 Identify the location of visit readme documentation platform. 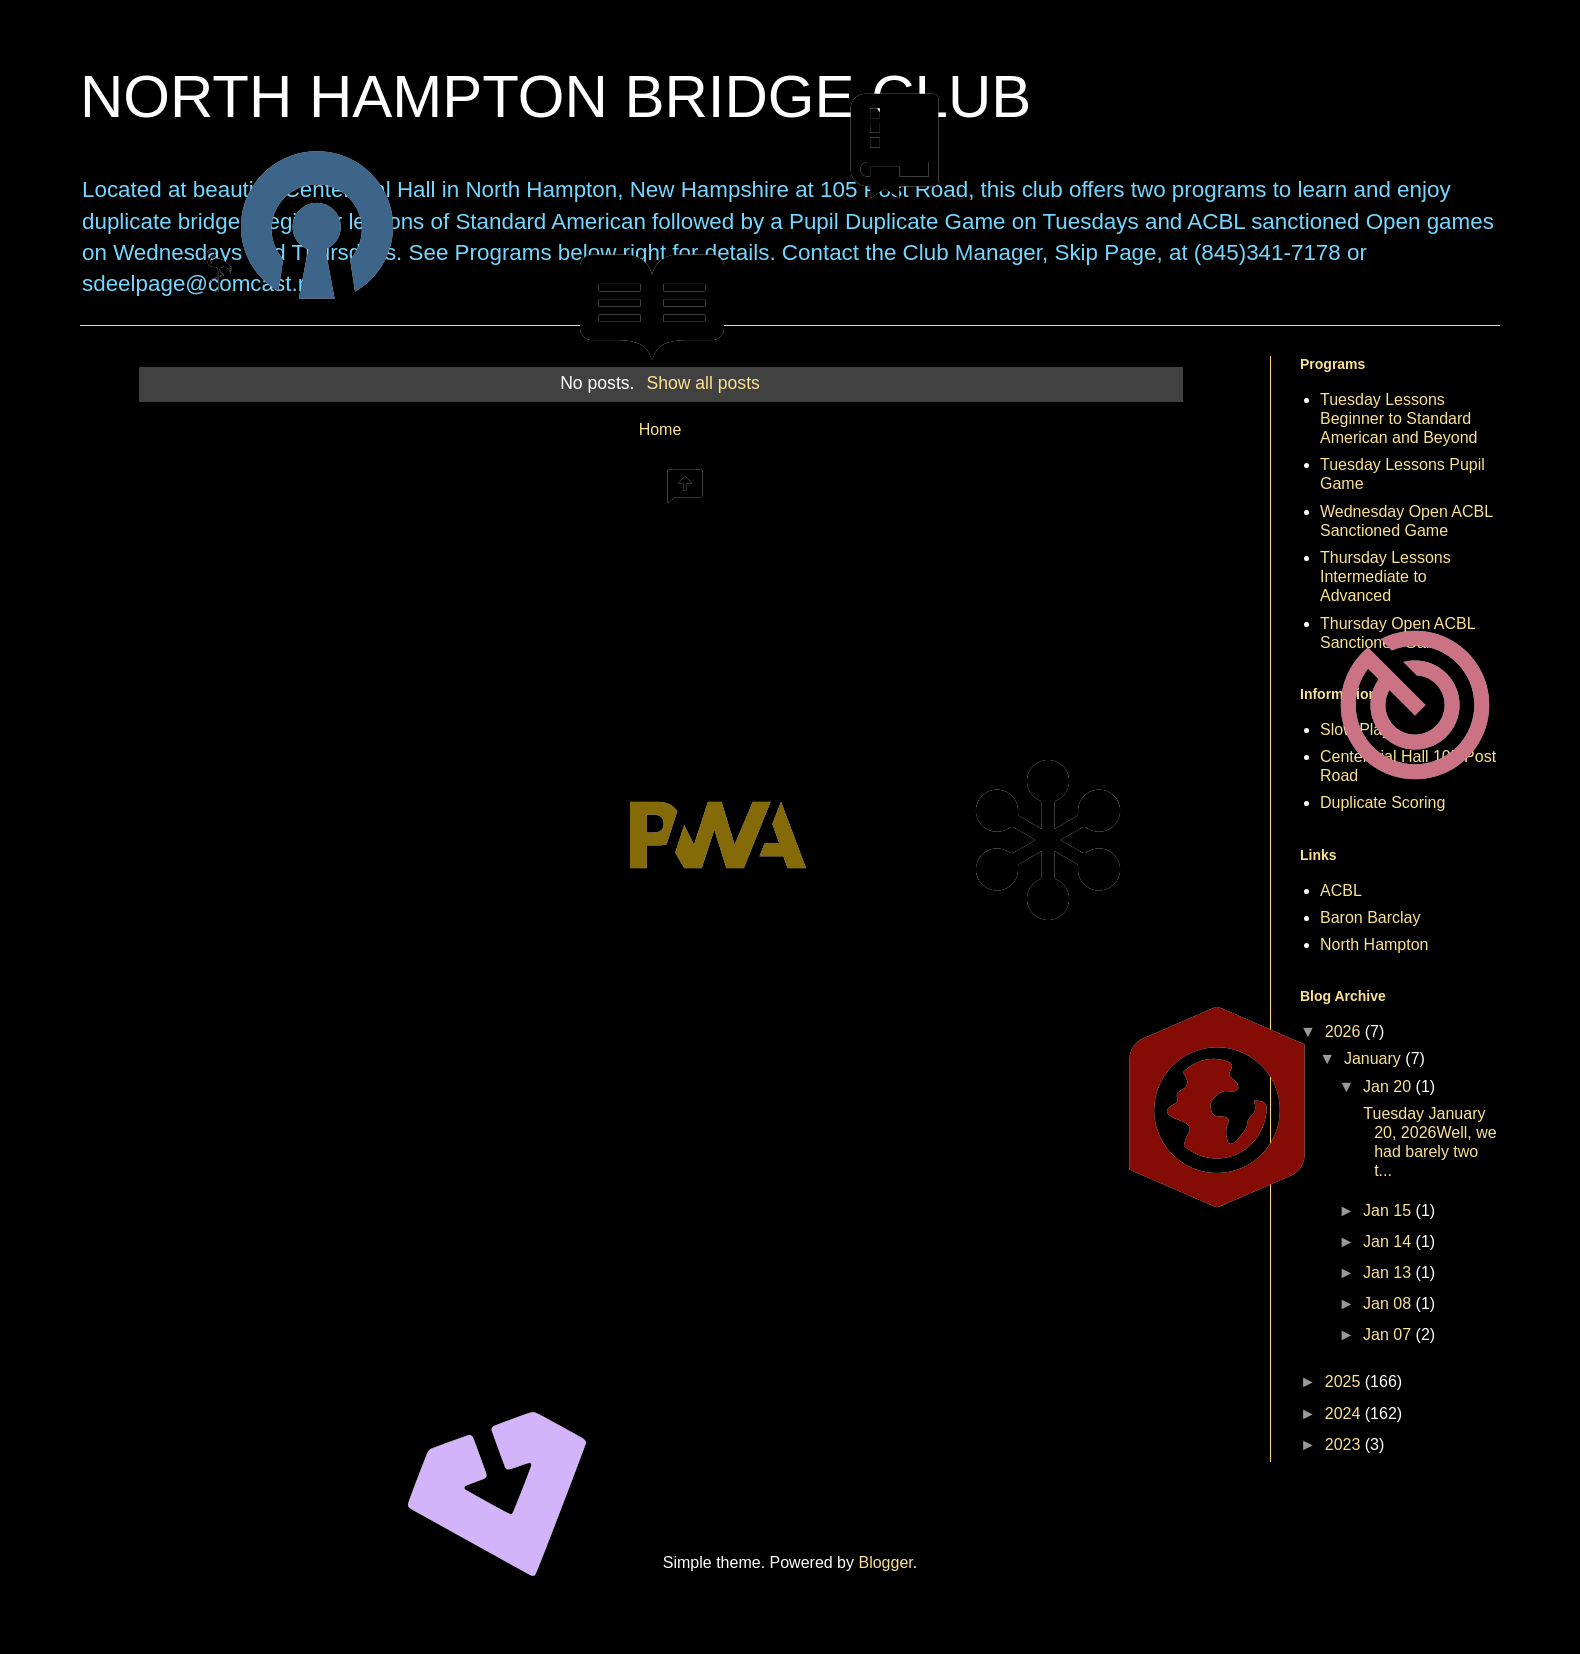
(652, 307).